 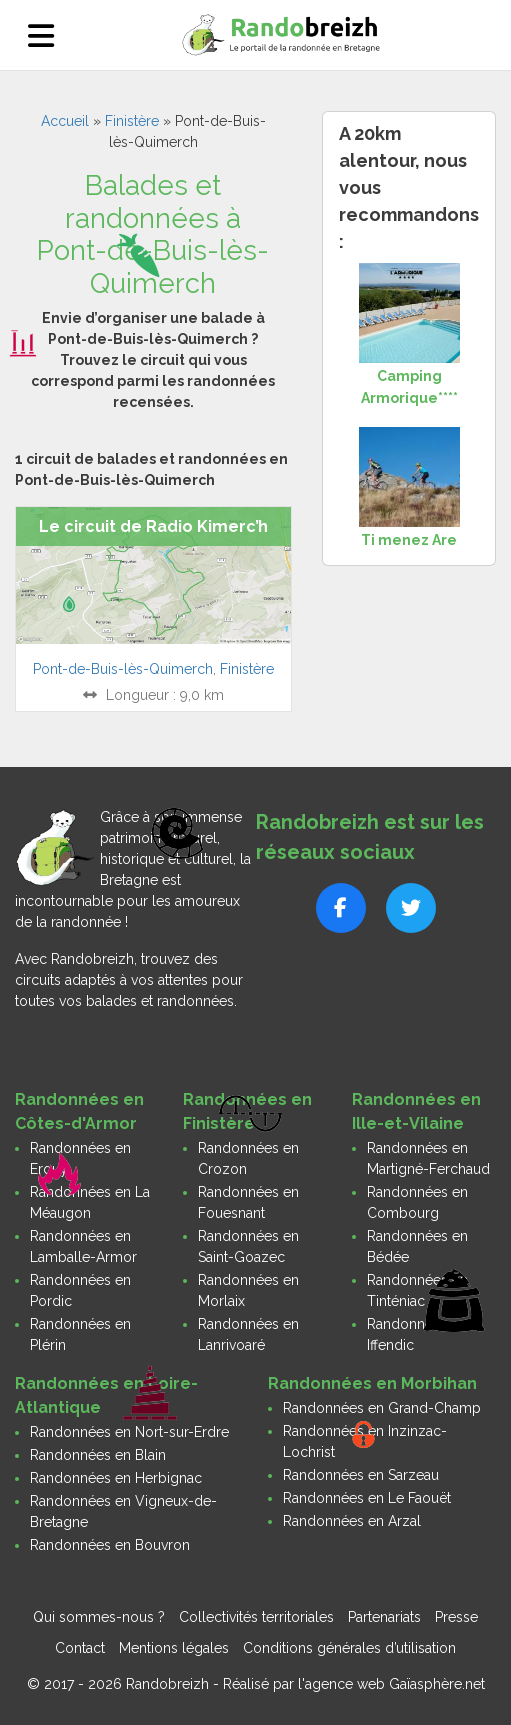 What do you see at coordinates (23, 343) in the screenshot?
I see `access historical or classical content` at bounding box center [23, 343].